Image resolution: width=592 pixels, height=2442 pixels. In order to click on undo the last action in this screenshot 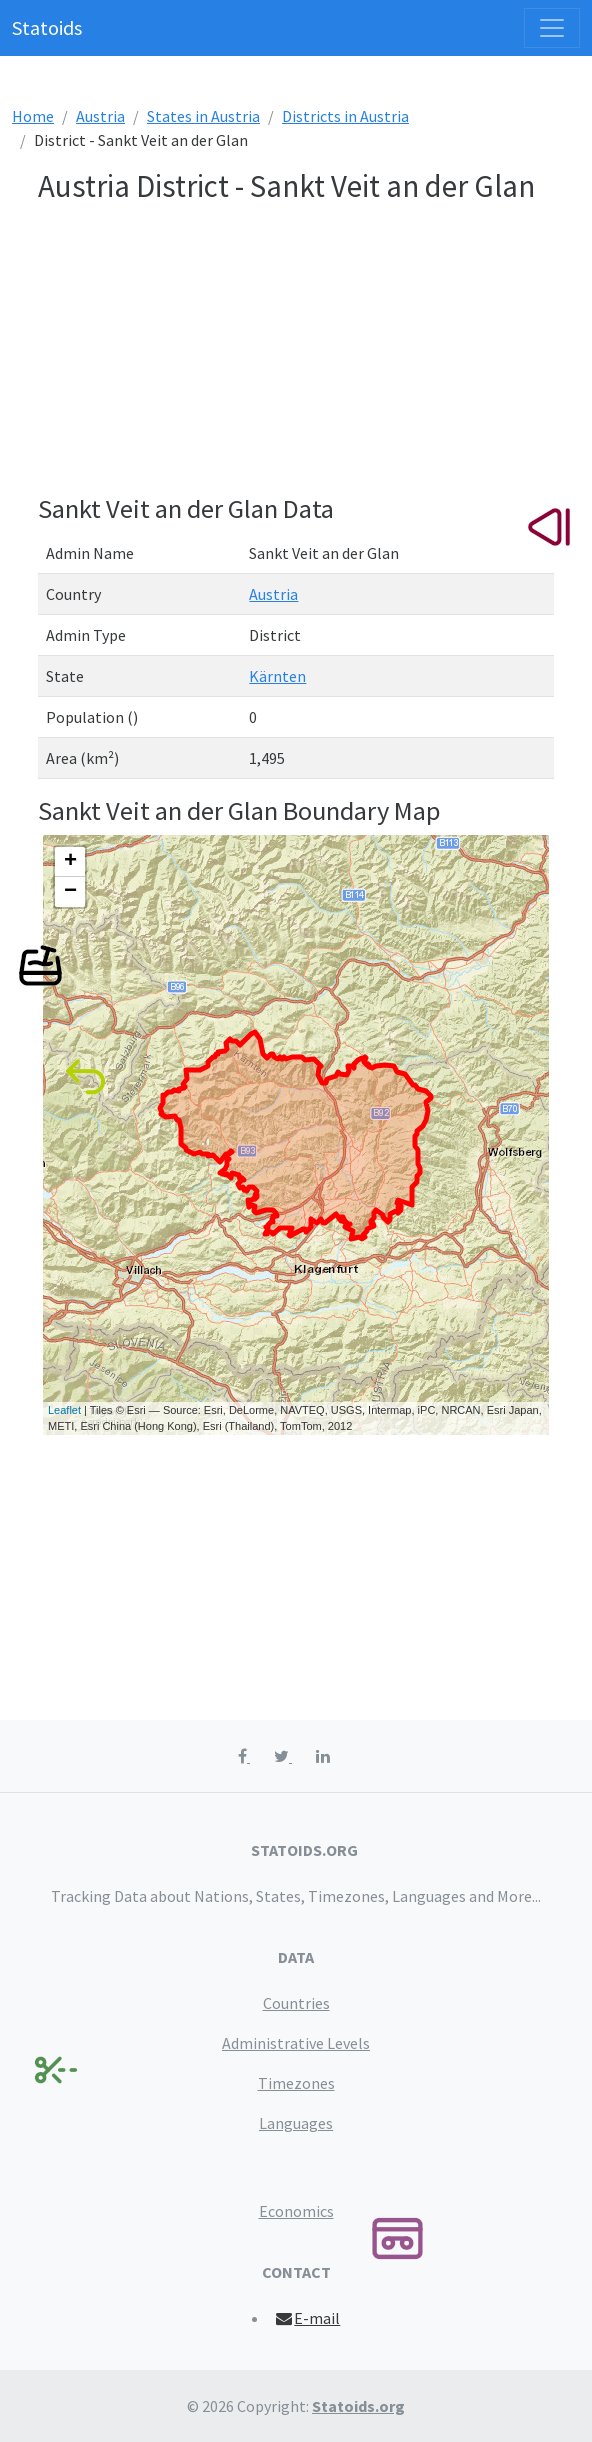, I will do `click(85, 1077)`.